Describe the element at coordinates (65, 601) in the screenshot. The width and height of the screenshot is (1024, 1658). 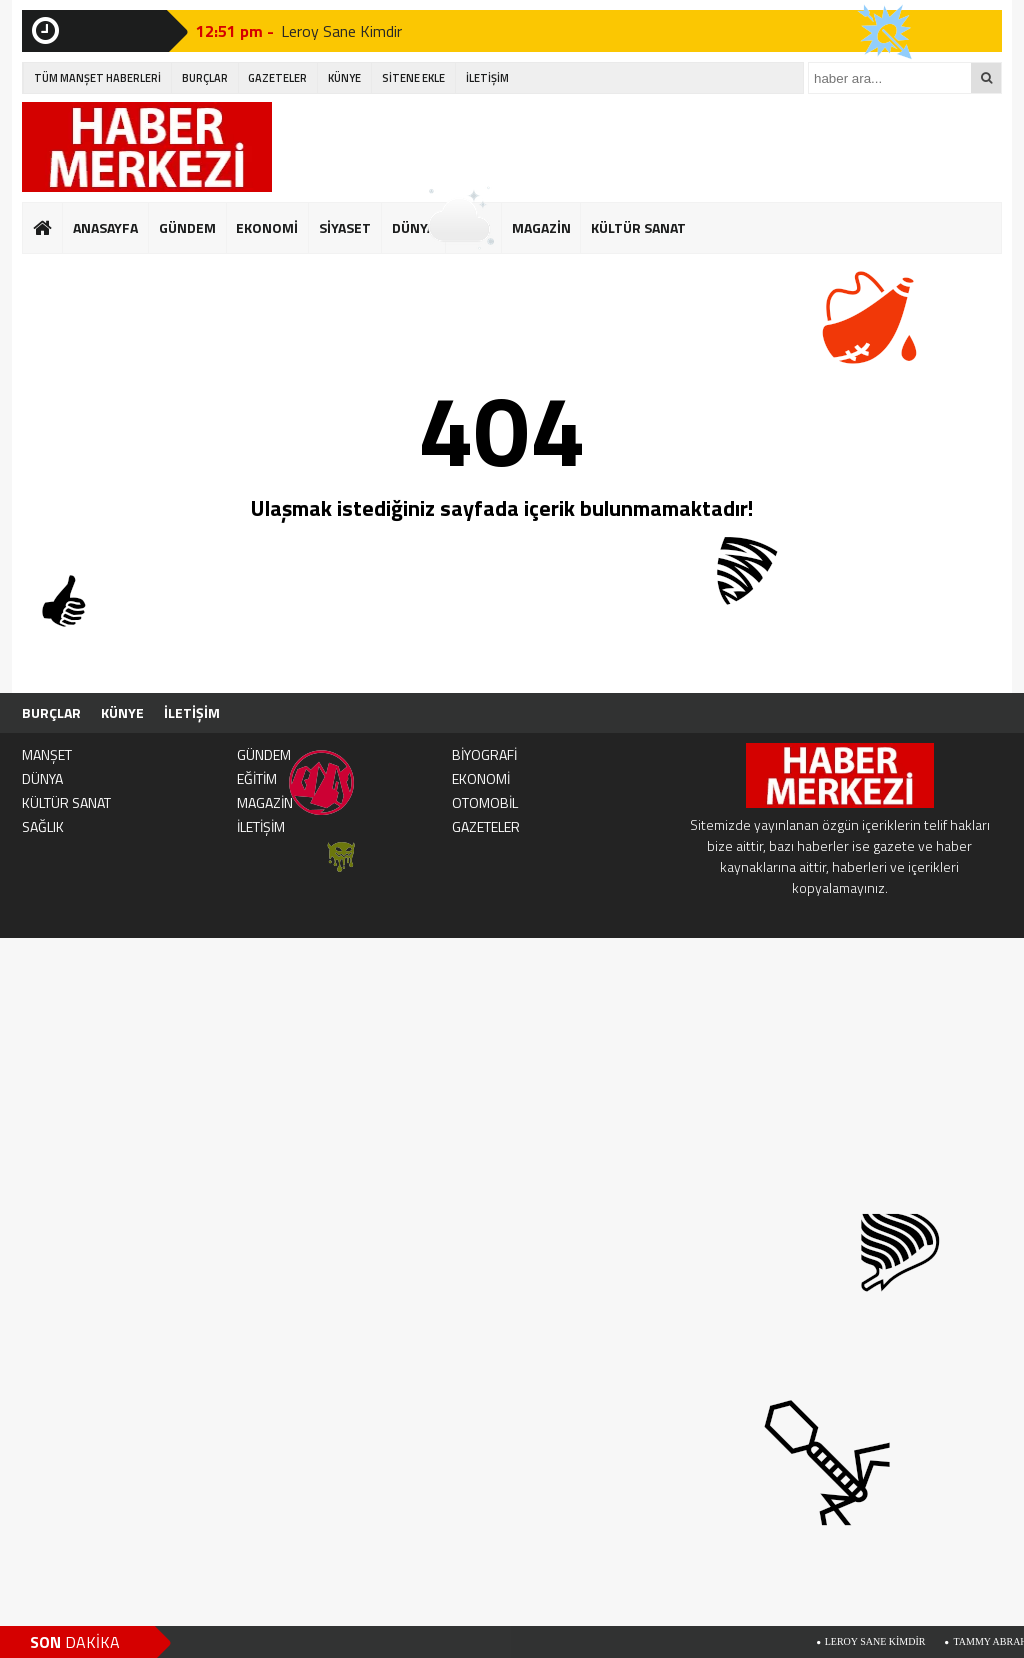
I see `like or upvote content` at that location.